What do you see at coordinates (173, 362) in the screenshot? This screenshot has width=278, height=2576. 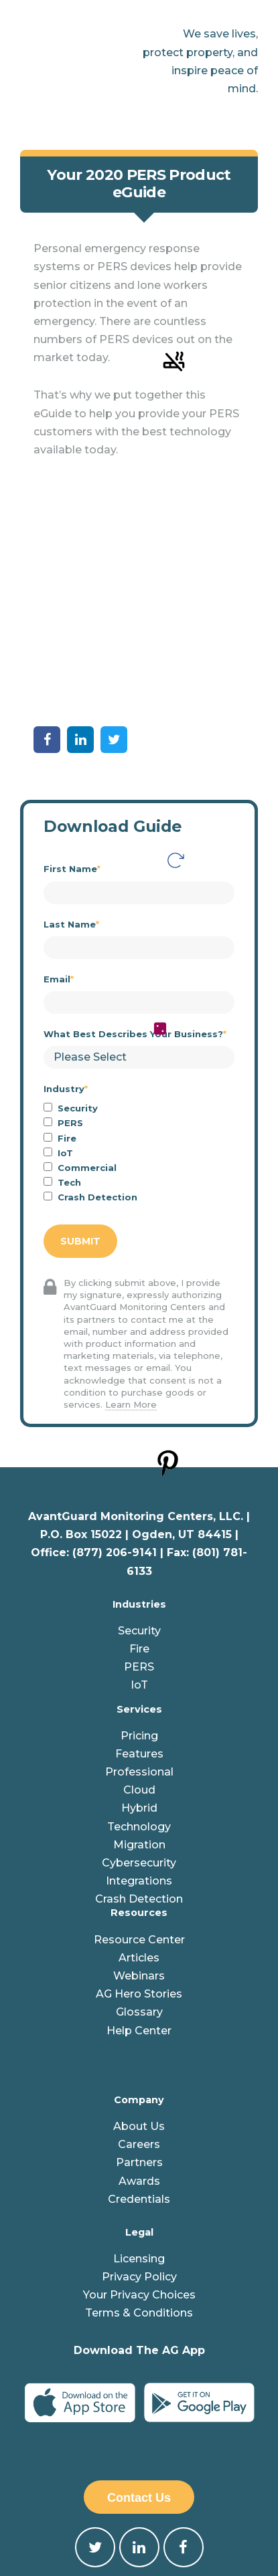 I see `no smoking allowed` at bounding box center [173, 362].